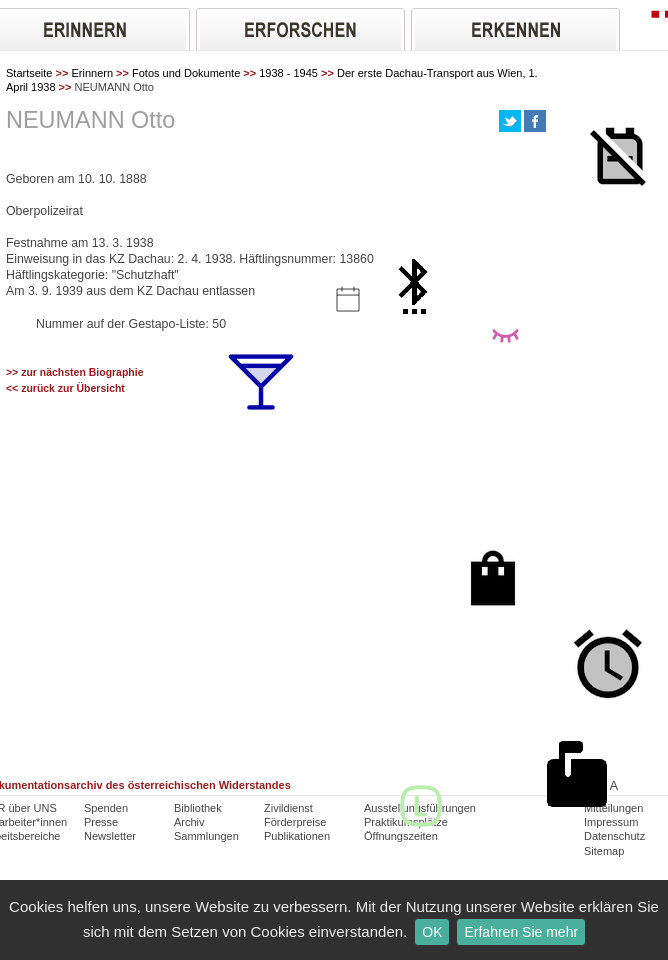 This screenshot has height=960, width=668. What do you see at coordinates (348, 300) in the screenshot?
I see `view calendar or schedule` at bounding box center [348, 300].